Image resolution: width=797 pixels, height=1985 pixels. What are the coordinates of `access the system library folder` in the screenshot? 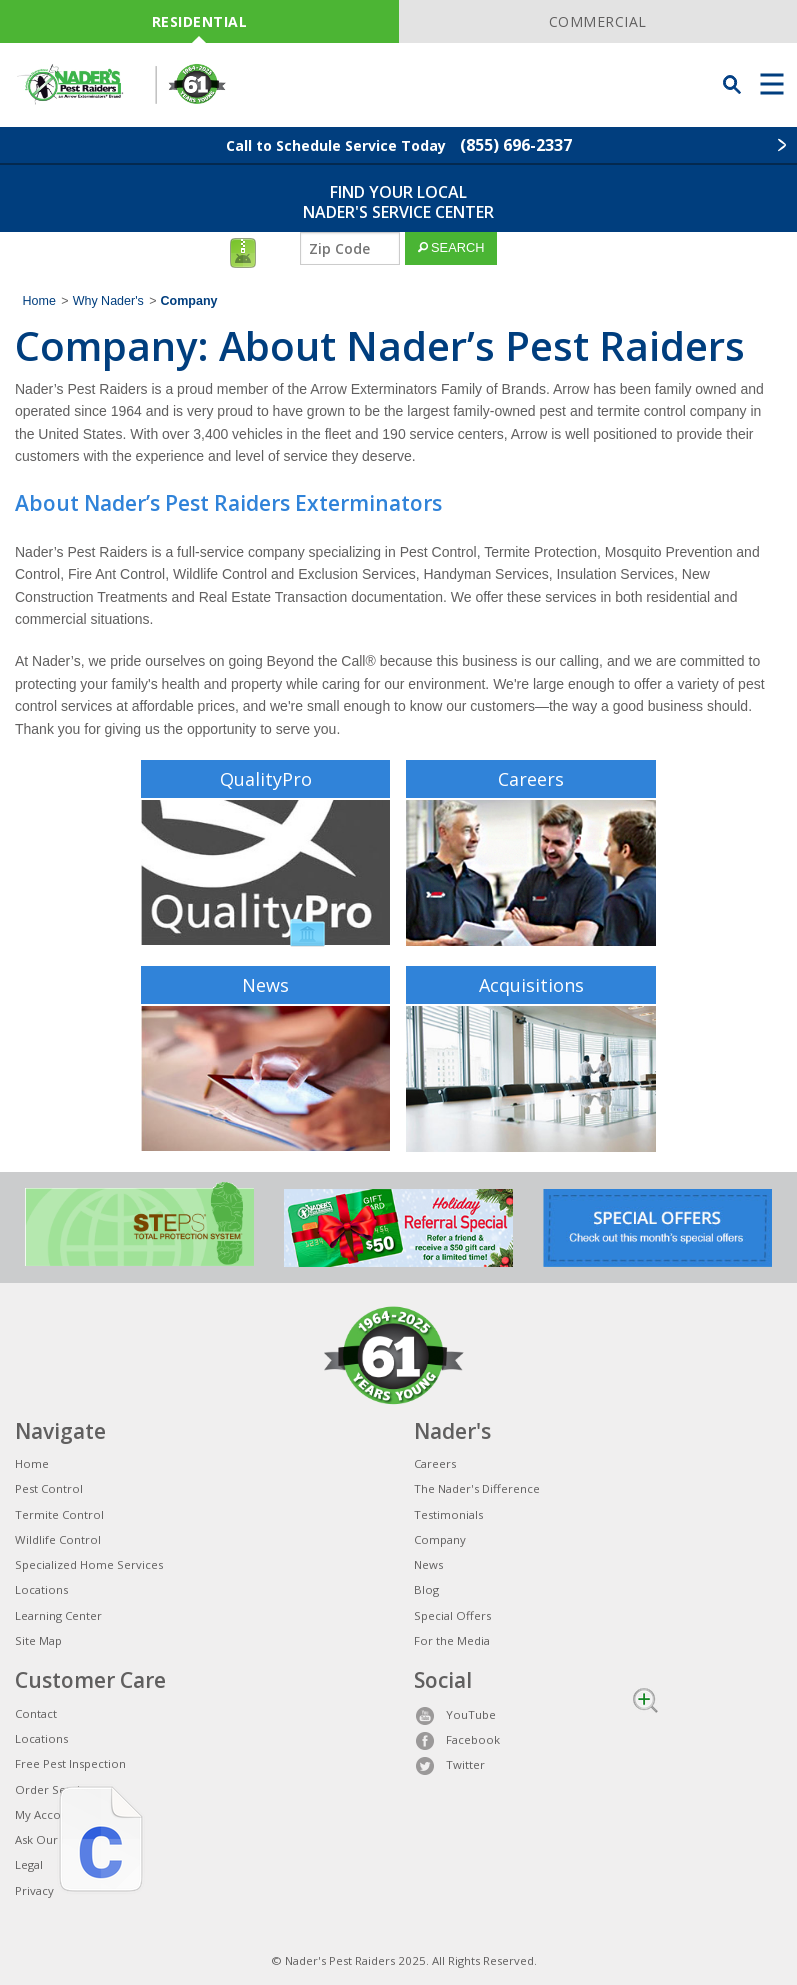 It's located at (307, 932).